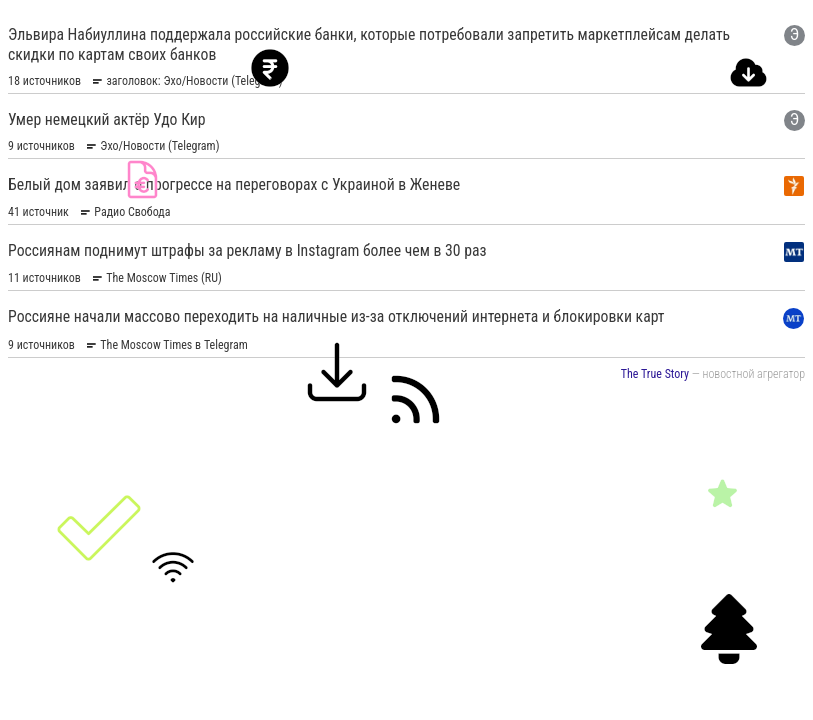  What do you see at coordinates (722, 493) in the screenshot?
I see `add to favorites` at bounding box center [722, 493].